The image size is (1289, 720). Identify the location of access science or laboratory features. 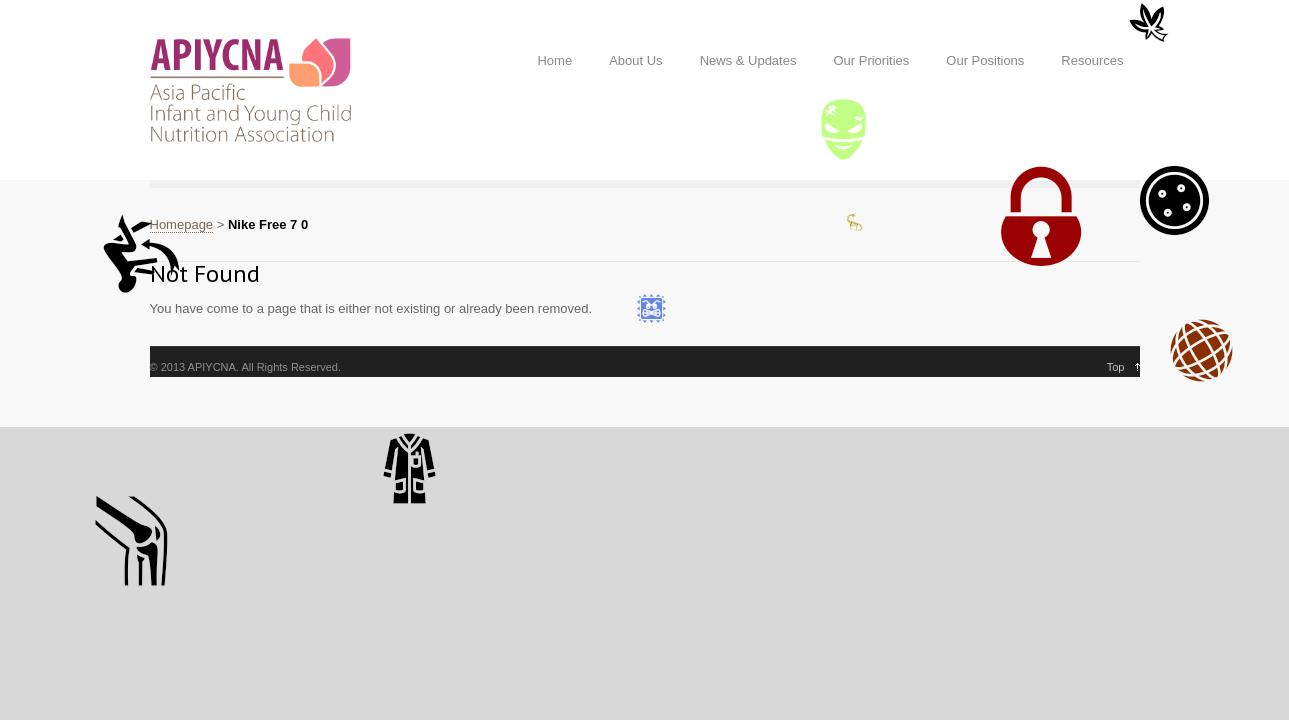
(409, 468).